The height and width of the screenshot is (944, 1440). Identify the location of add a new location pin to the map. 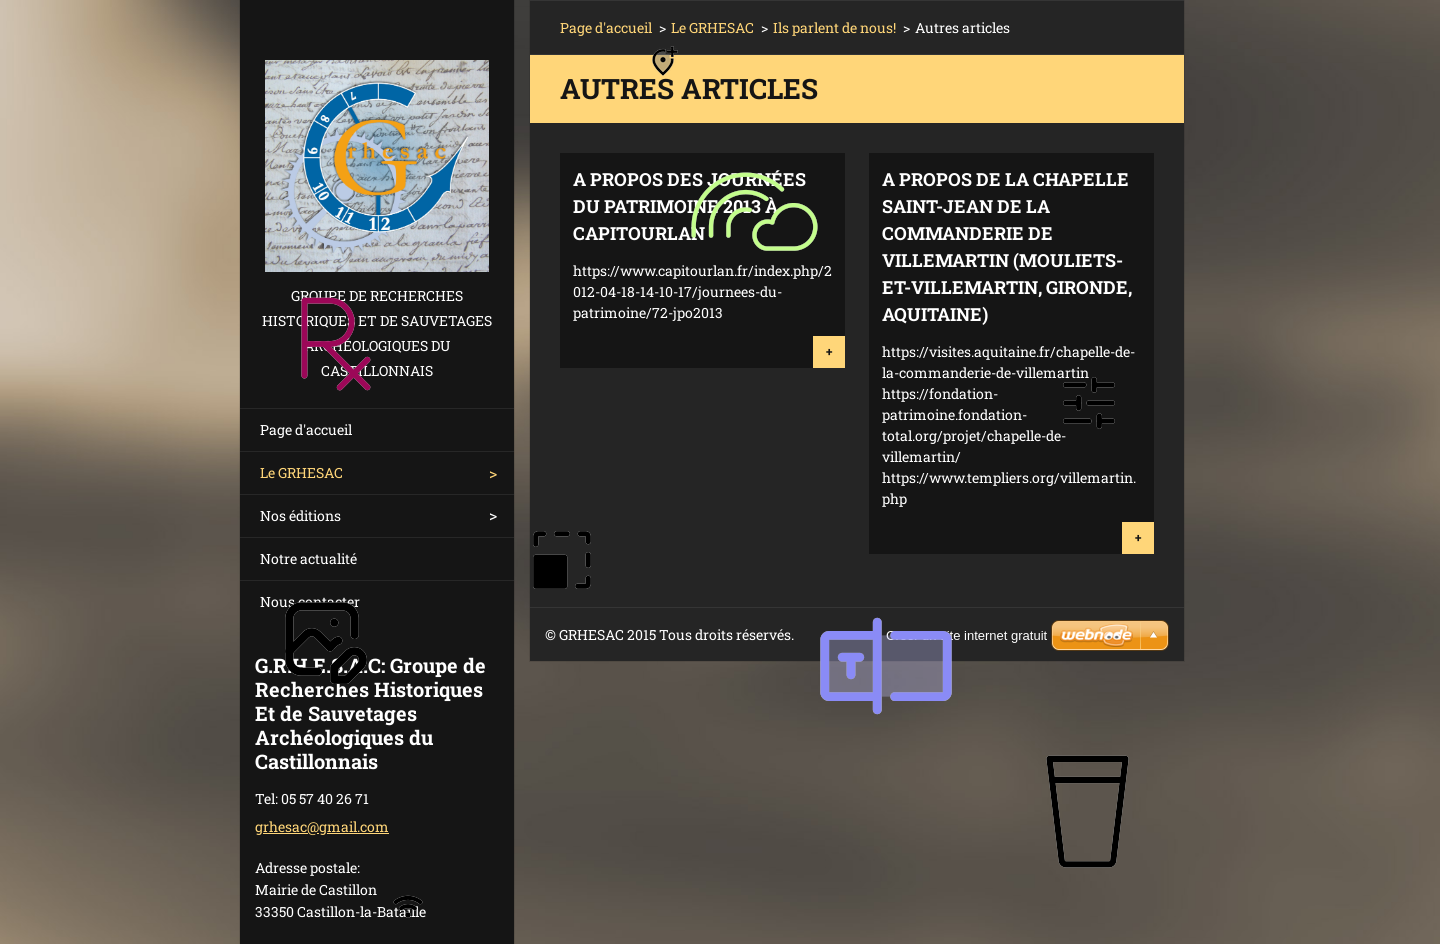
(663, 61).